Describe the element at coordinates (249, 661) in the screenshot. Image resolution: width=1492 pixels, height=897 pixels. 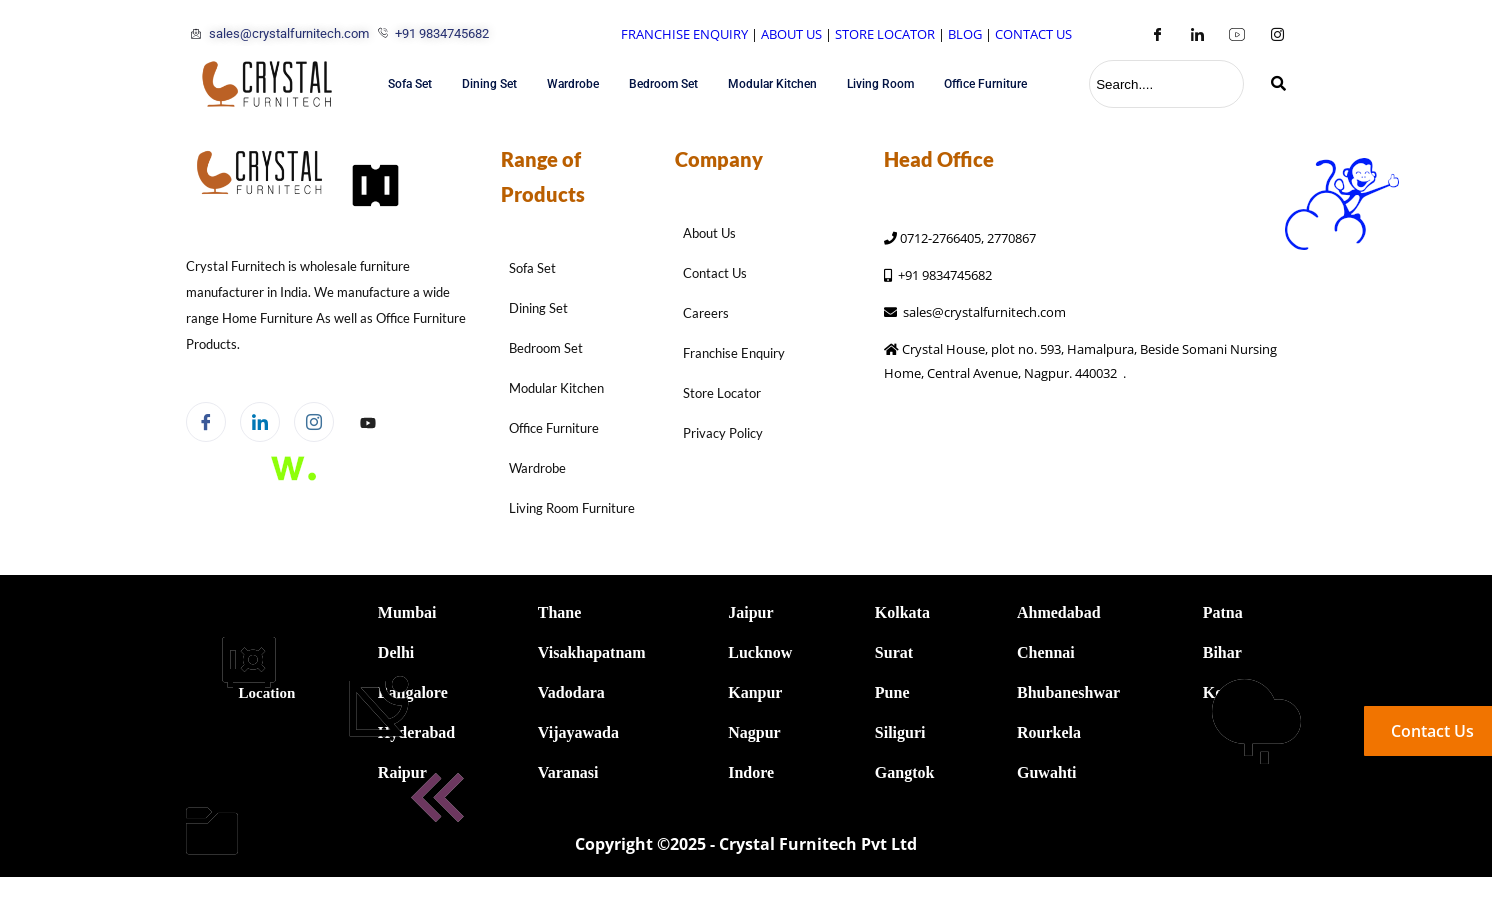
I see `access secure storage or vault` at that location.